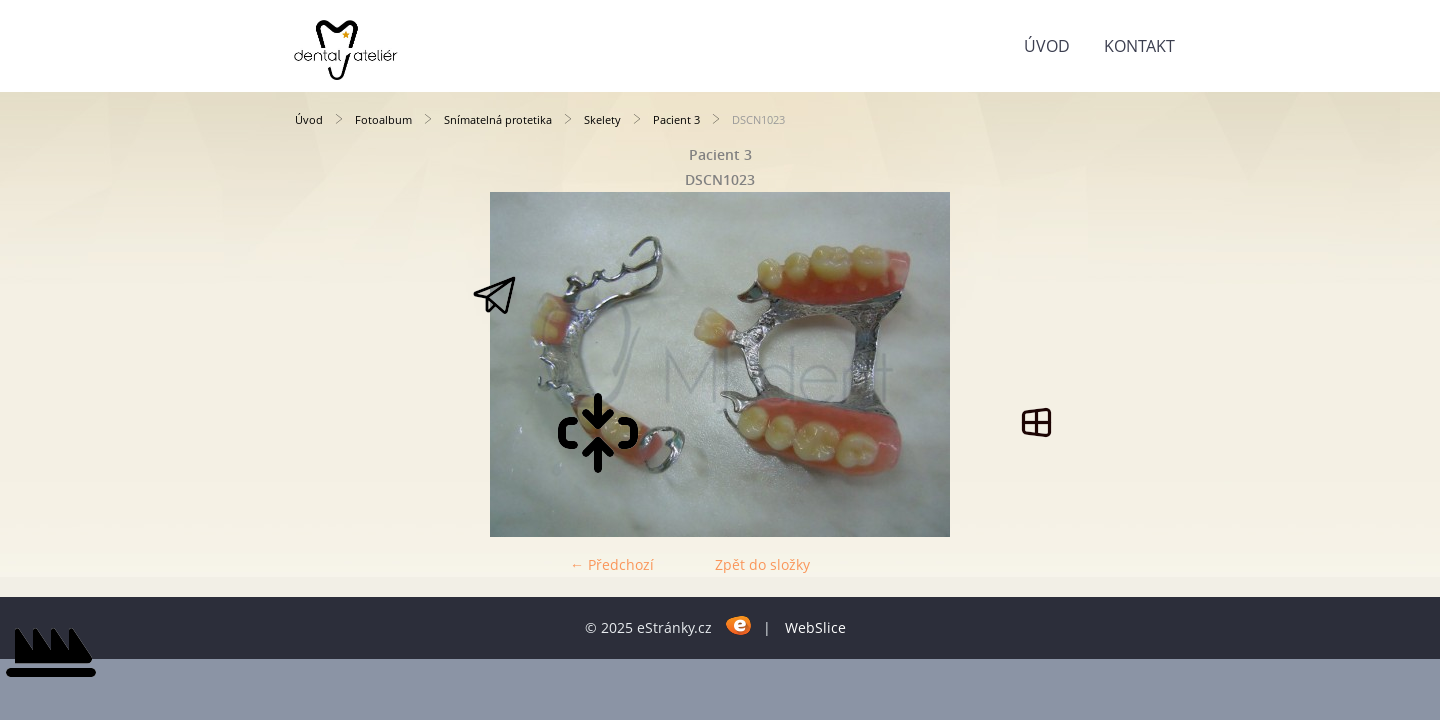 The width and height of the screenshot is (1440, 720). What do you see at coordinates (51, 650) in the screenshot?
I see `indicates a road hazard or spike strip ahead` at bounding box center [51, 650].